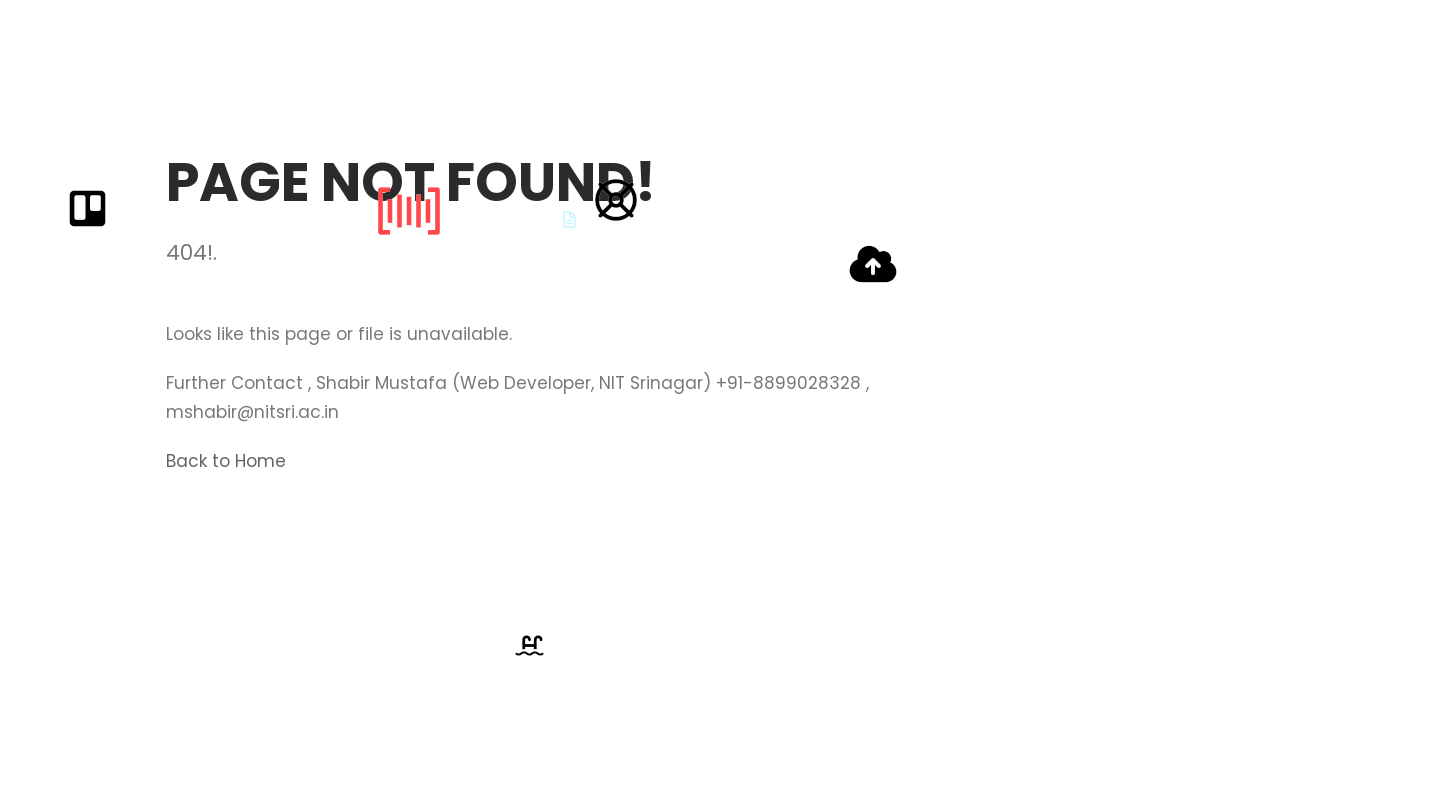  What do you see at coordinates (569, 219) in the screenshot?
I see `view document contents` at bounding box center [569, 219].